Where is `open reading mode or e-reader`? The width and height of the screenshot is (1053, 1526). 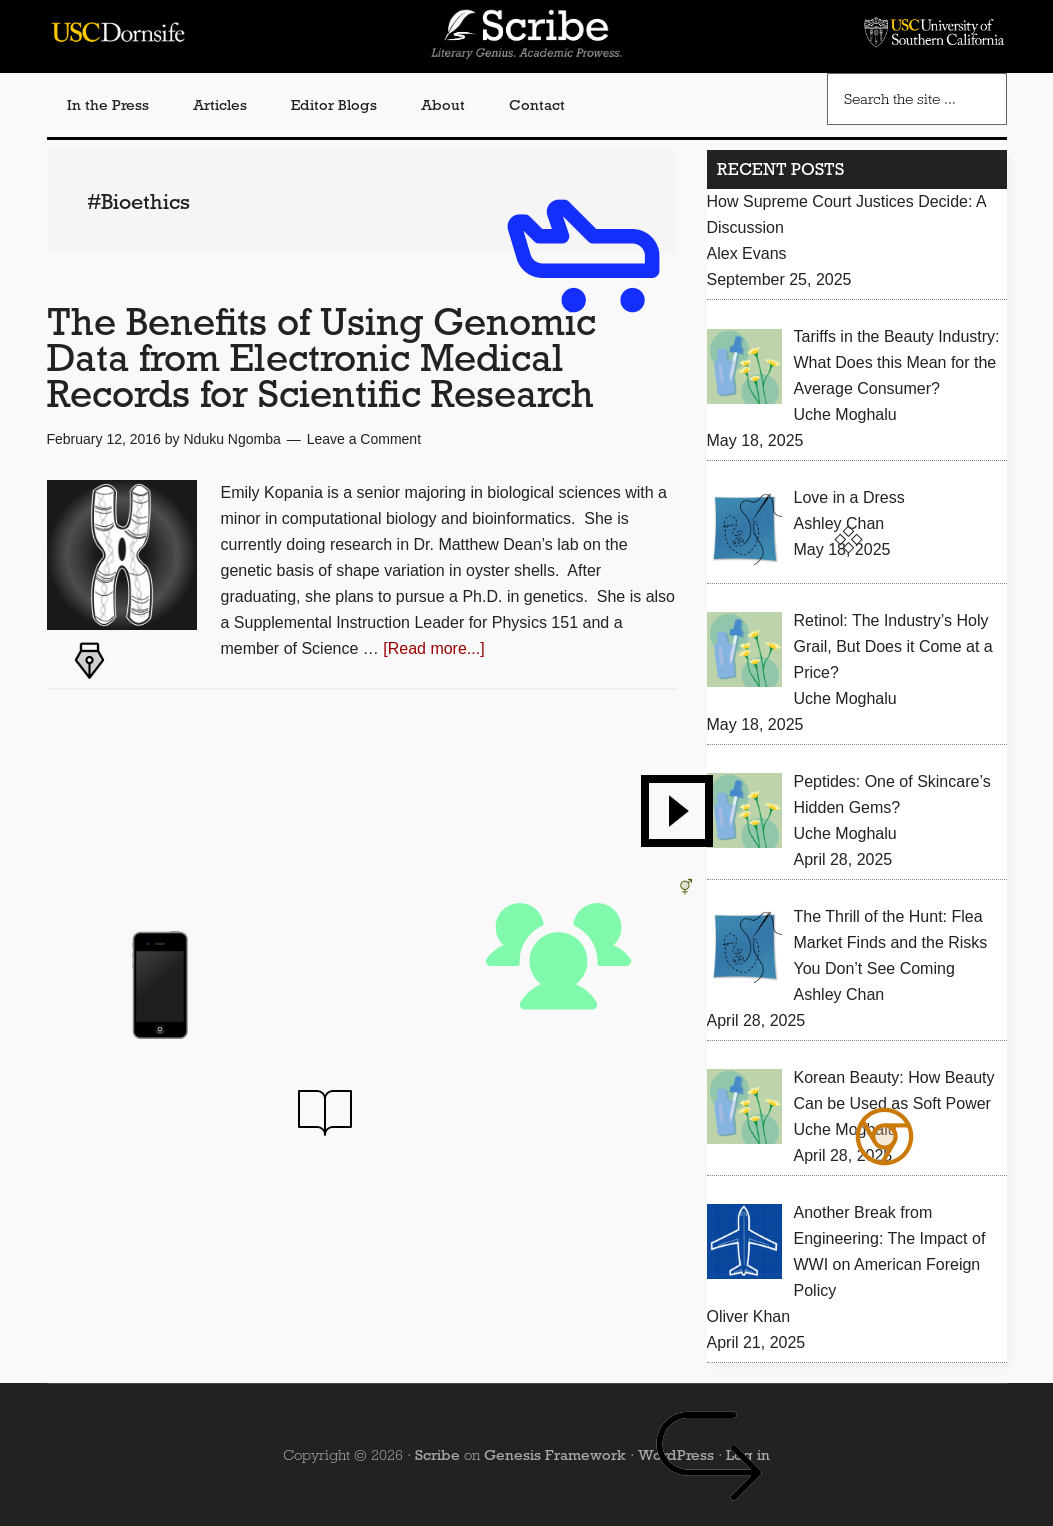
open reading mode or e-reader is located at coordinates (325, 1109).